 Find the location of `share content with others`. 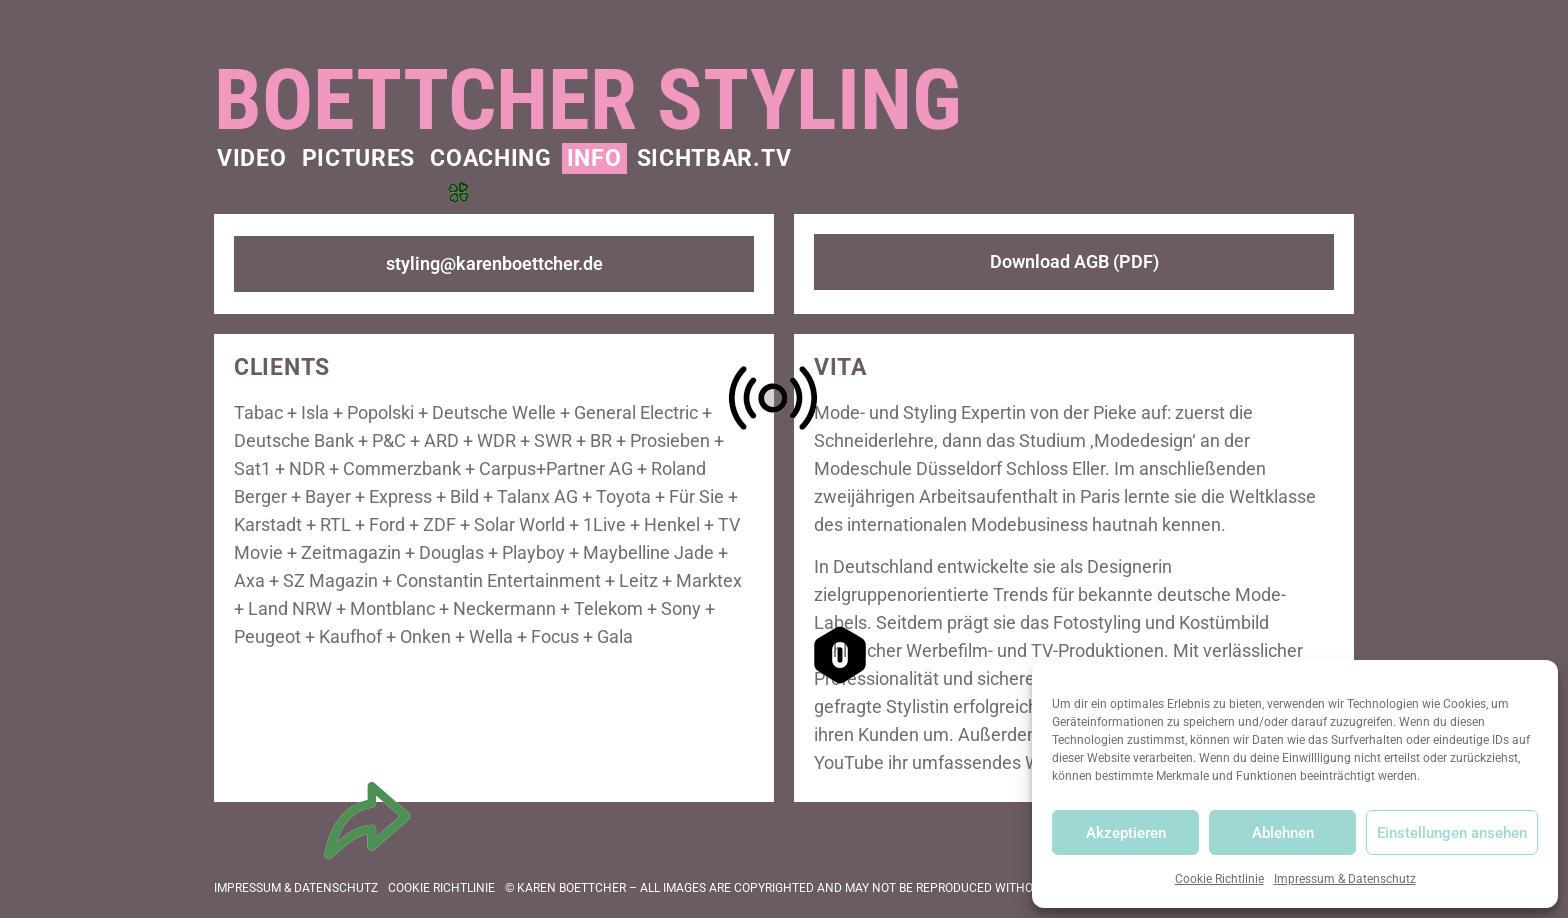

share content with others is located at coordinates (367, 820).